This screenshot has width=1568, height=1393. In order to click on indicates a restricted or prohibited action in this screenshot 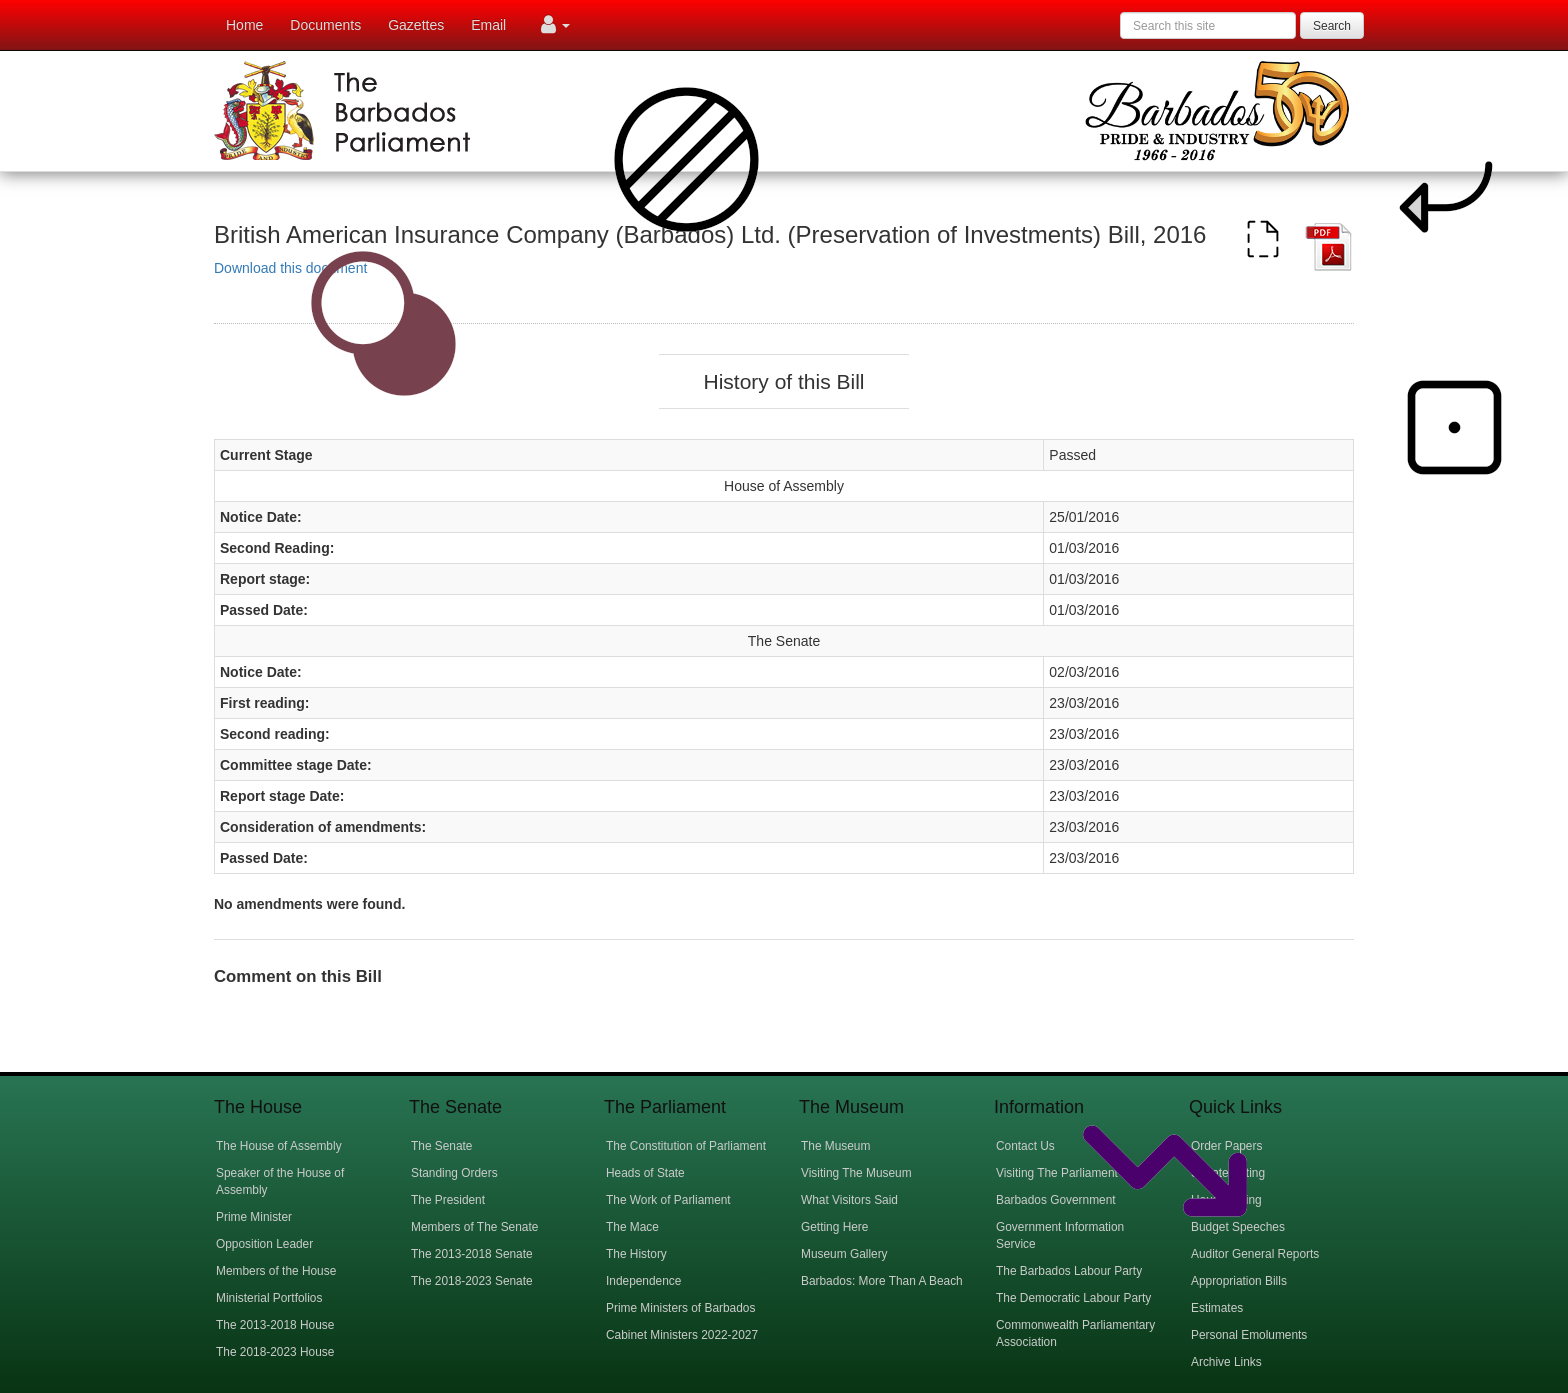, I will do `click(686, 159)`.